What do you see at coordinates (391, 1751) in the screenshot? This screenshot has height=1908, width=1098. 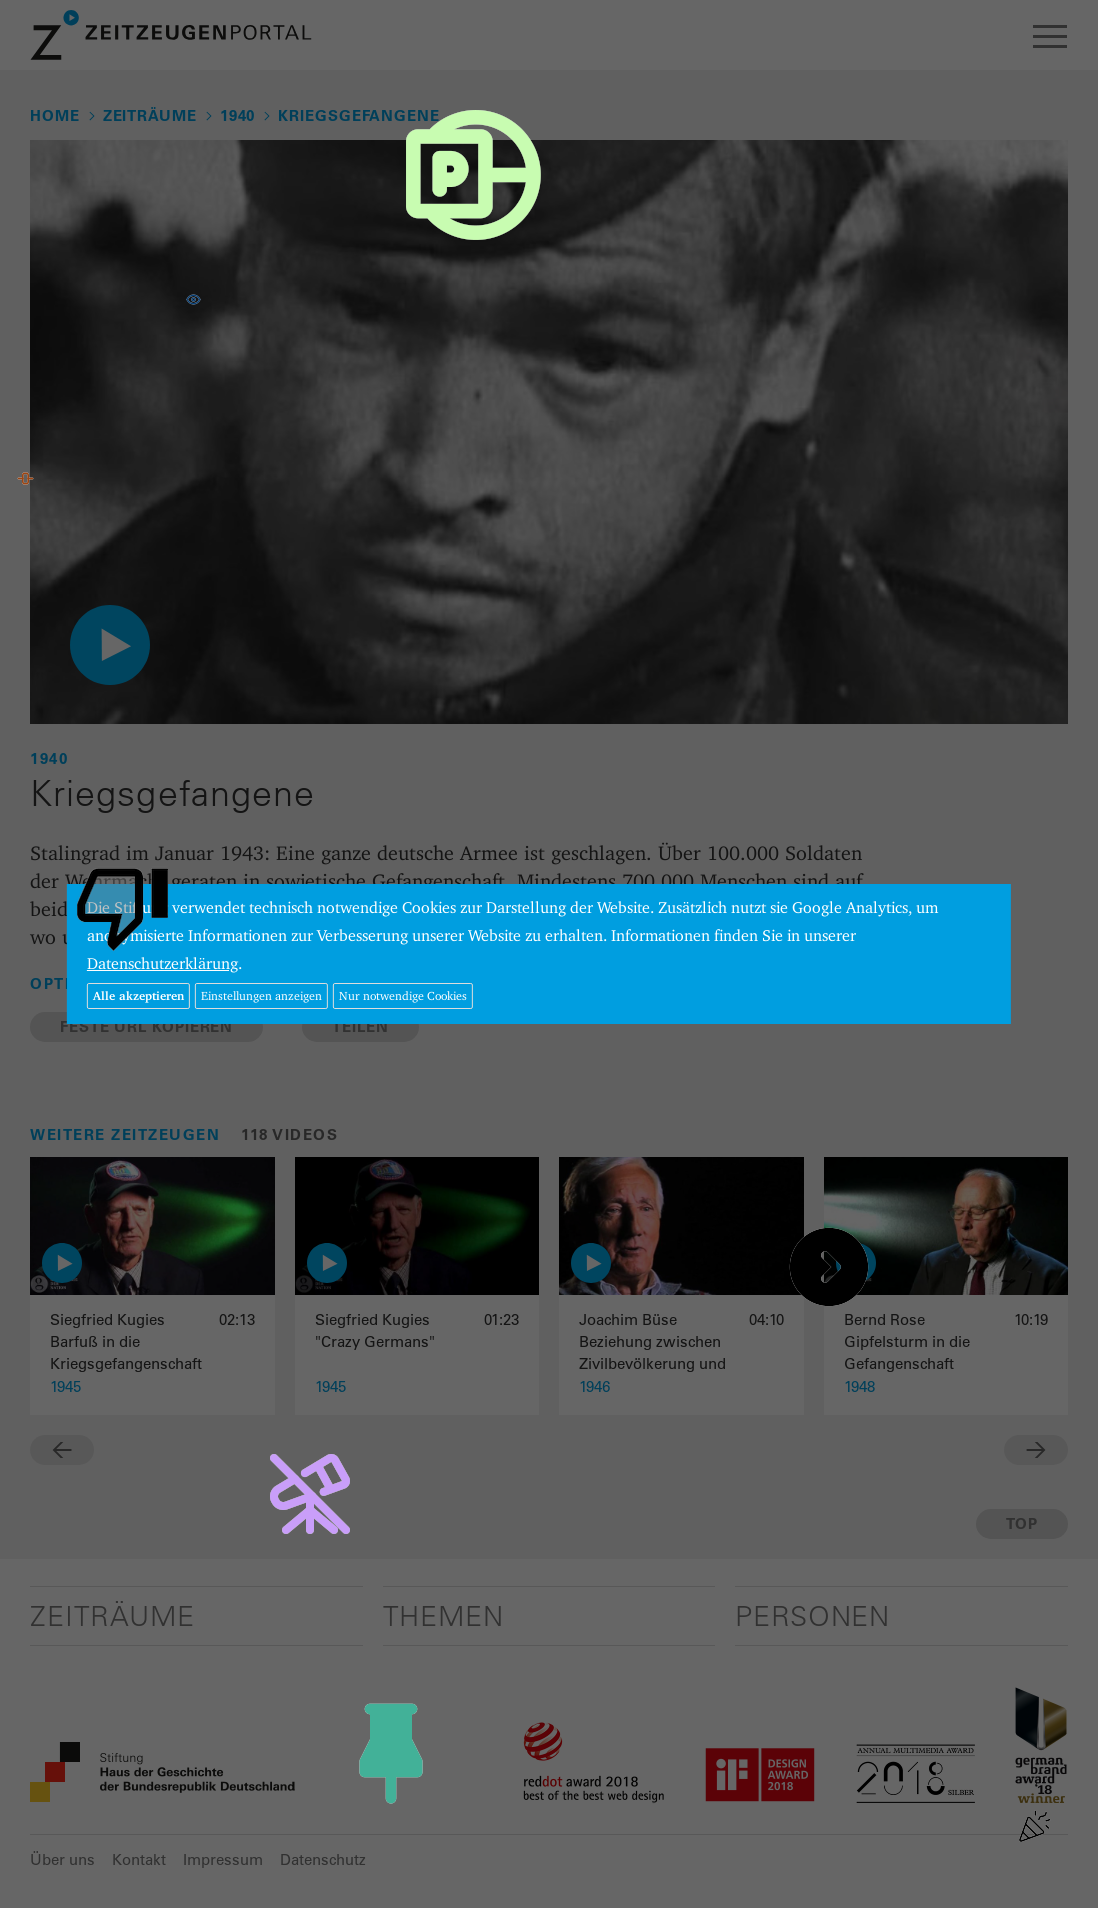 I see `pinned item or content` at bounding box center [391, 1751].